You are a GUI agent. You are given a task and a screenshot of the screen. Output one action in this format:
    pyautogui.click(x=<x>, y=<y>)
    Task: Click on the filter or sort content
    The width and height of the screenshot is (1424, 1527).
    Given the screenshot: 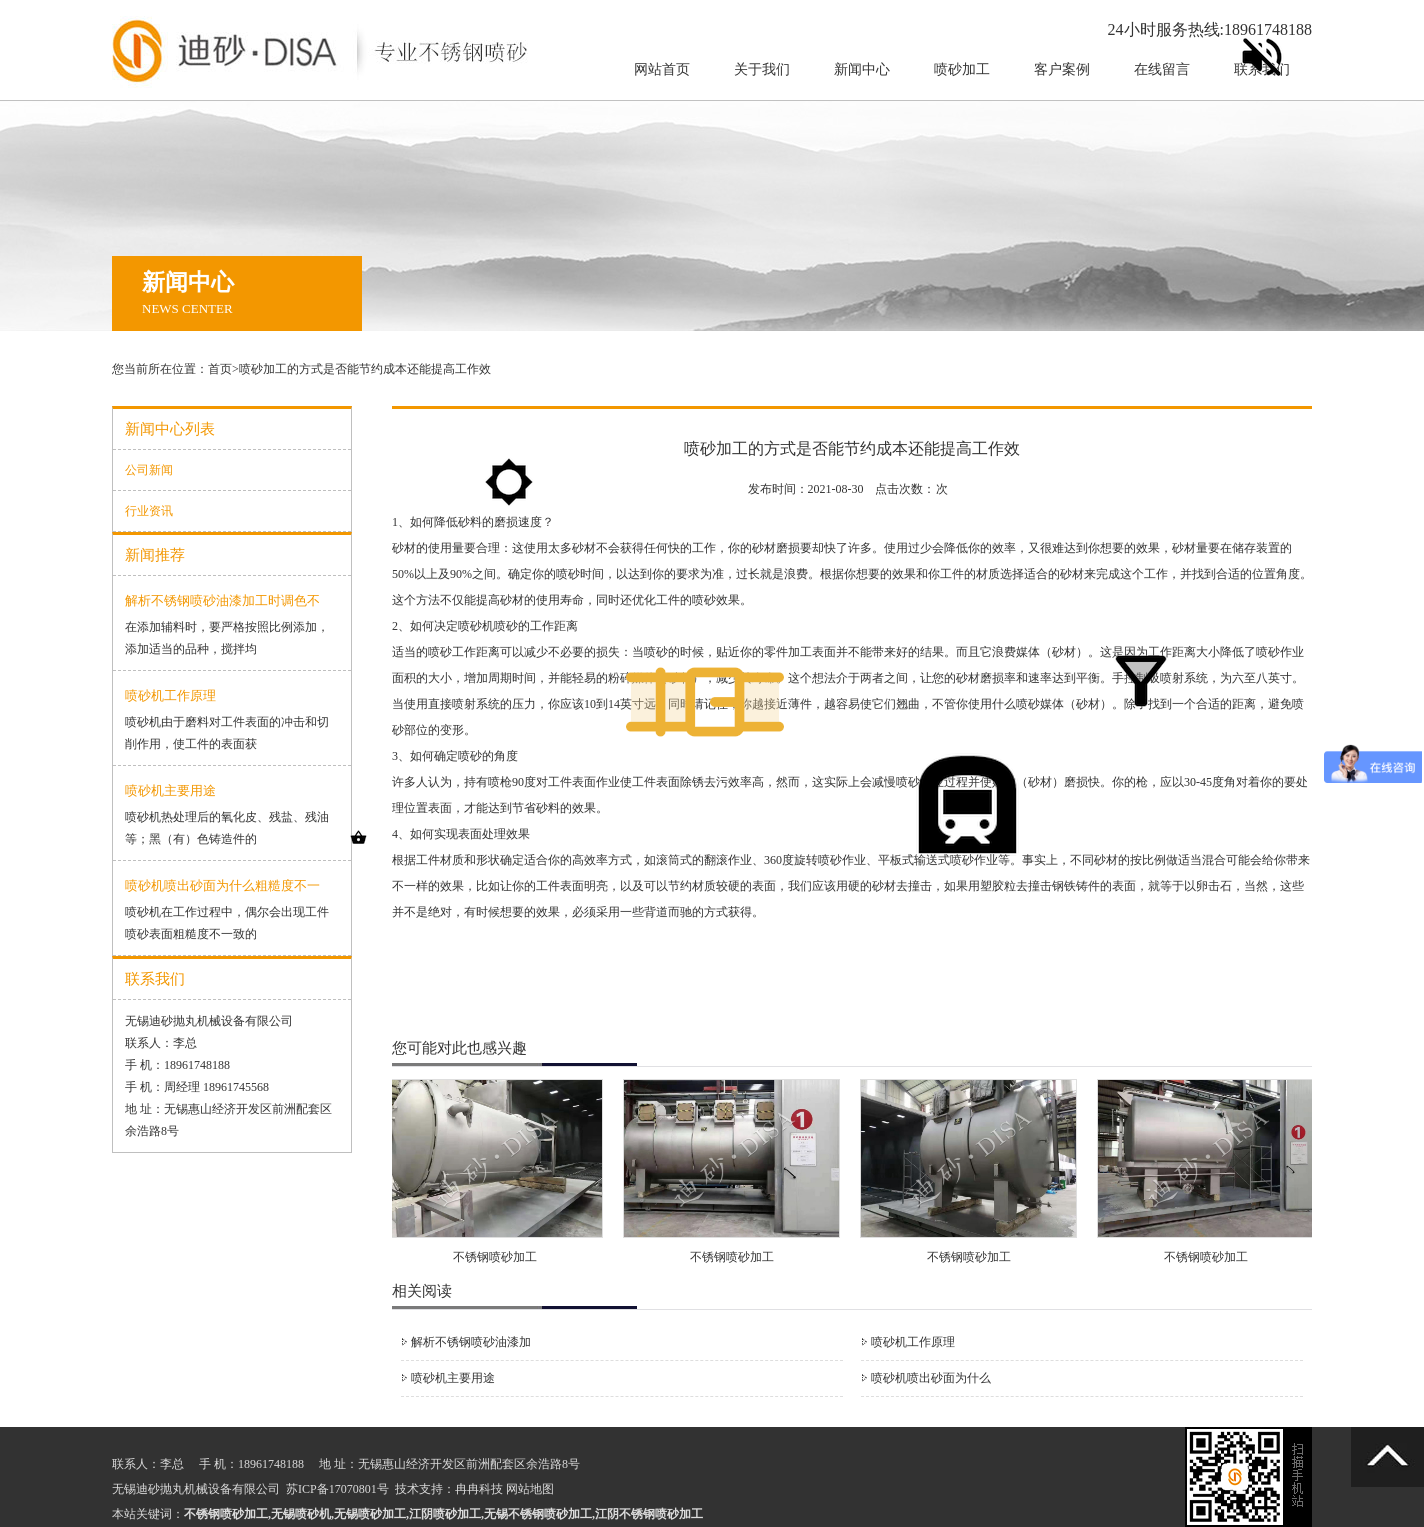 What is the action you would take?
    pyautogui.click(x=1141, y=681)
    